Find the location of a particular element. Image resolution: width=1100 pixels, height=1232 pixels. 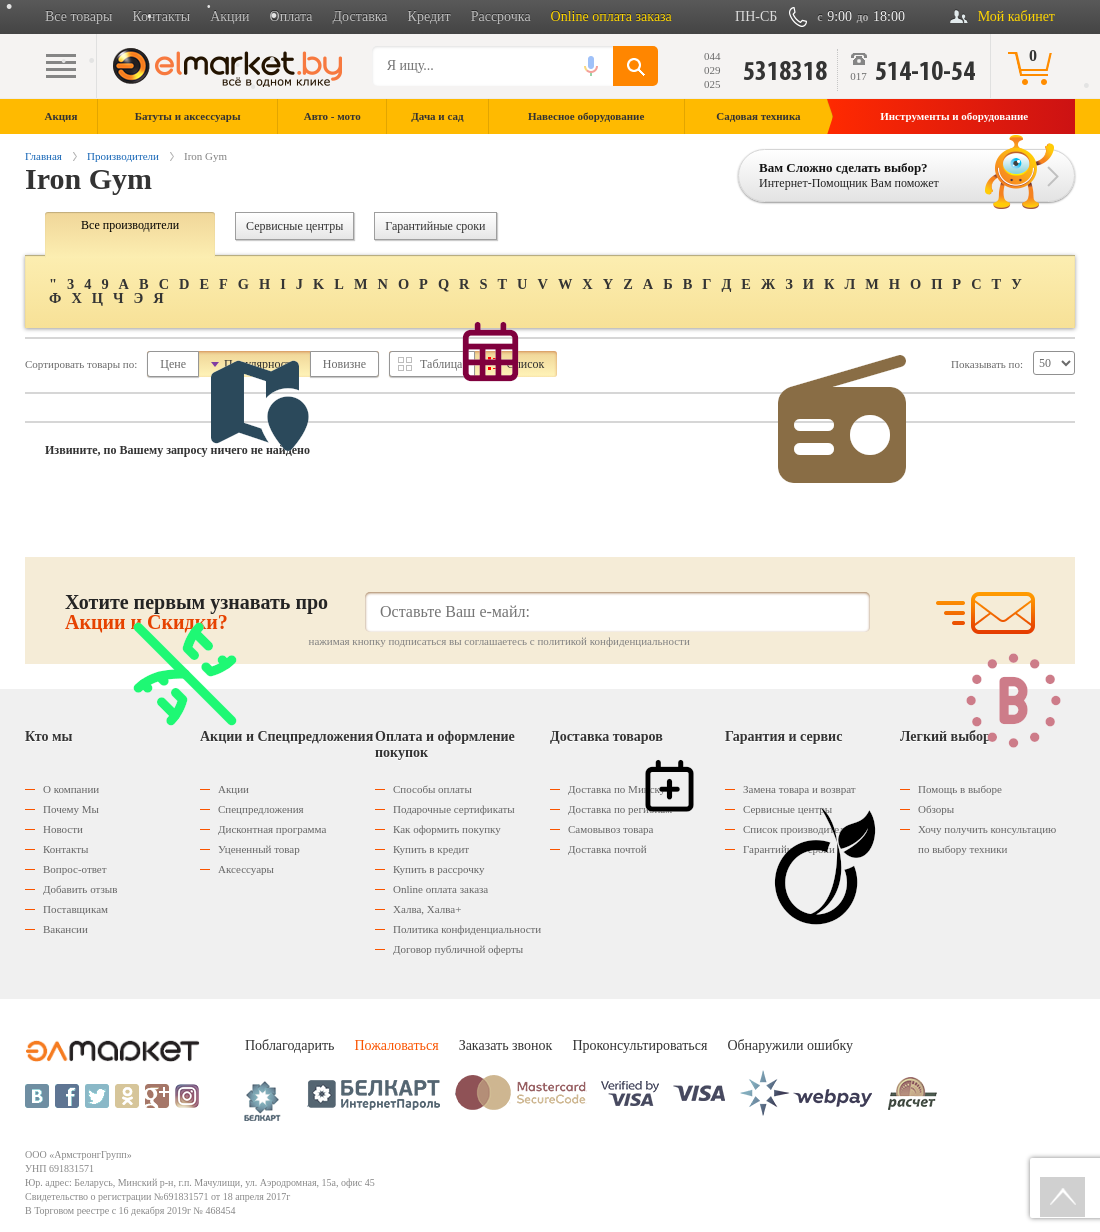

access radio or audio streaming is located at coordinates (842, 427).